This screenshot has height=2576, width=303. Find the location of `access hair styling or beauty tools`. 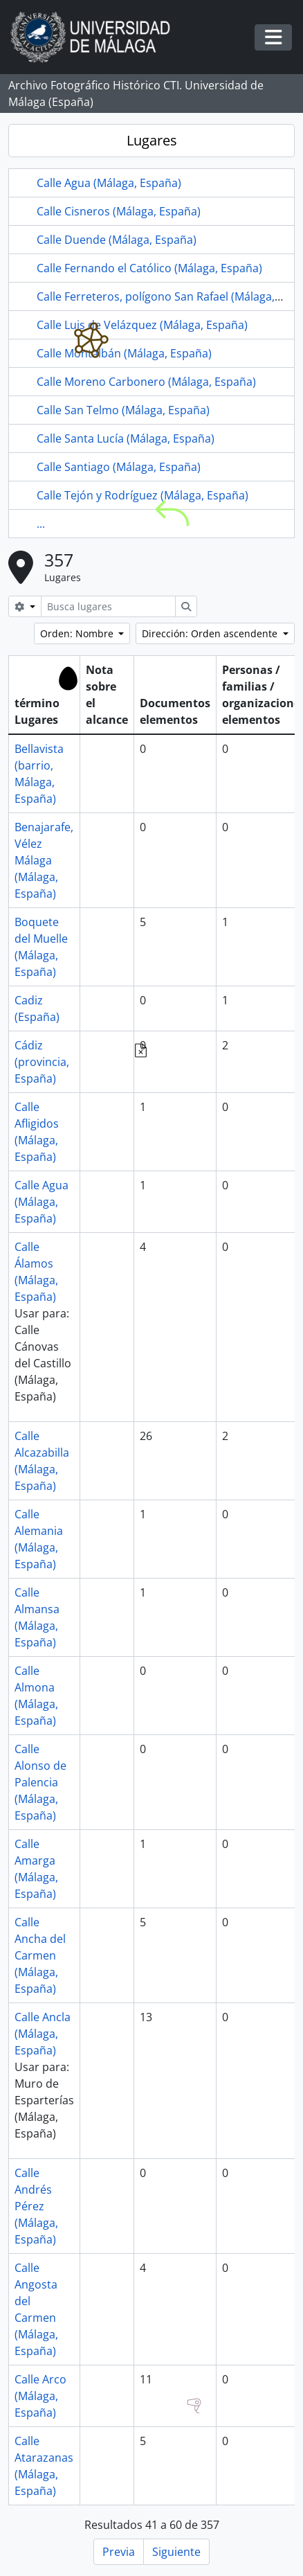

access hair styling or beauty tools is located at coordinates (194, 2405).